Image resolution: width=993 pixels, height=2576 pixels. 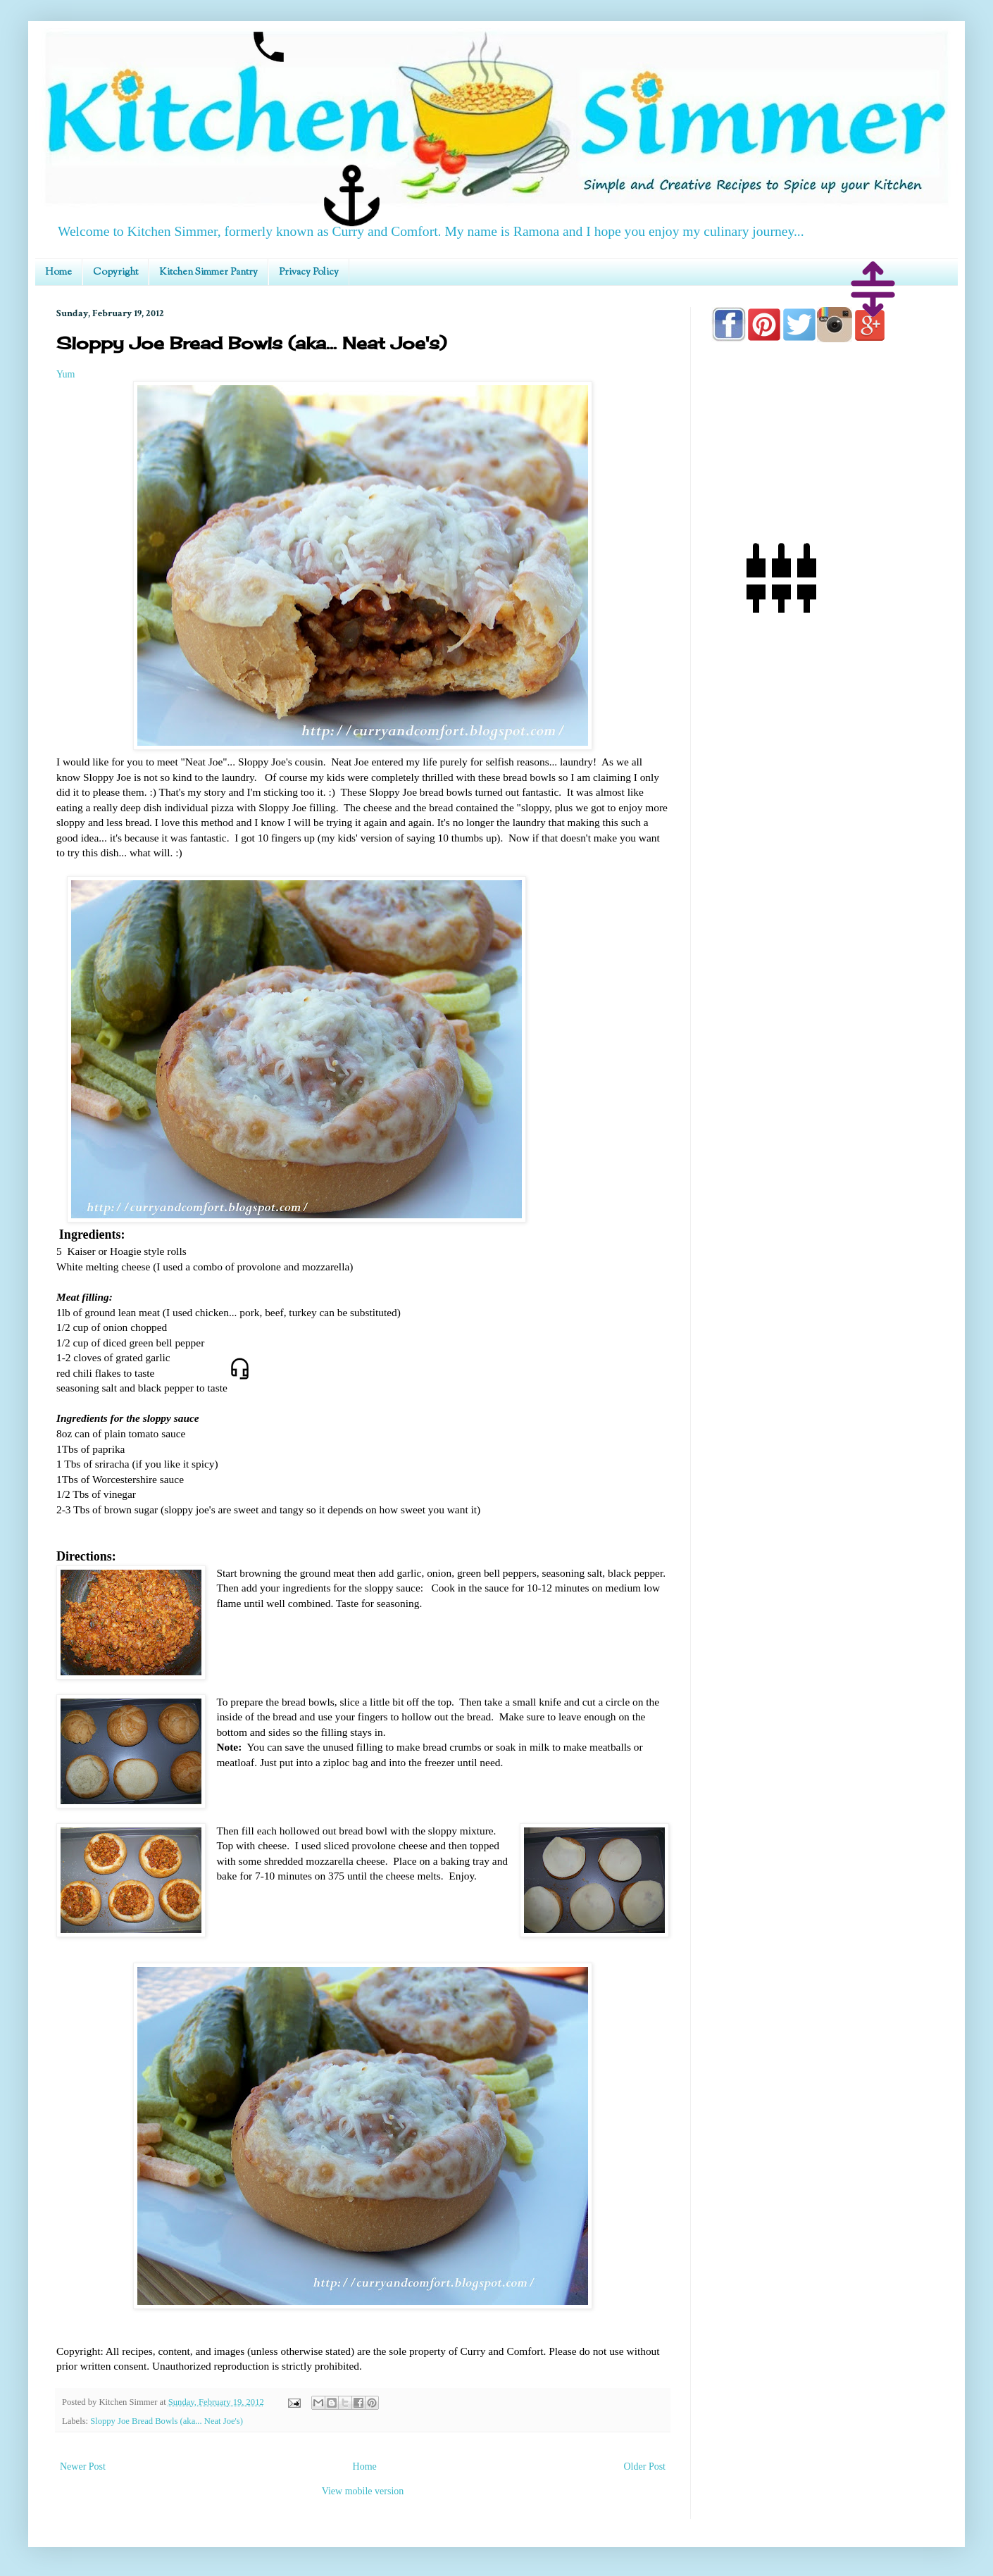 What do you see at coordinates (351, 195) in the screenshot?
I see `anchor a position or element in place` at bounding box center [351, 195].